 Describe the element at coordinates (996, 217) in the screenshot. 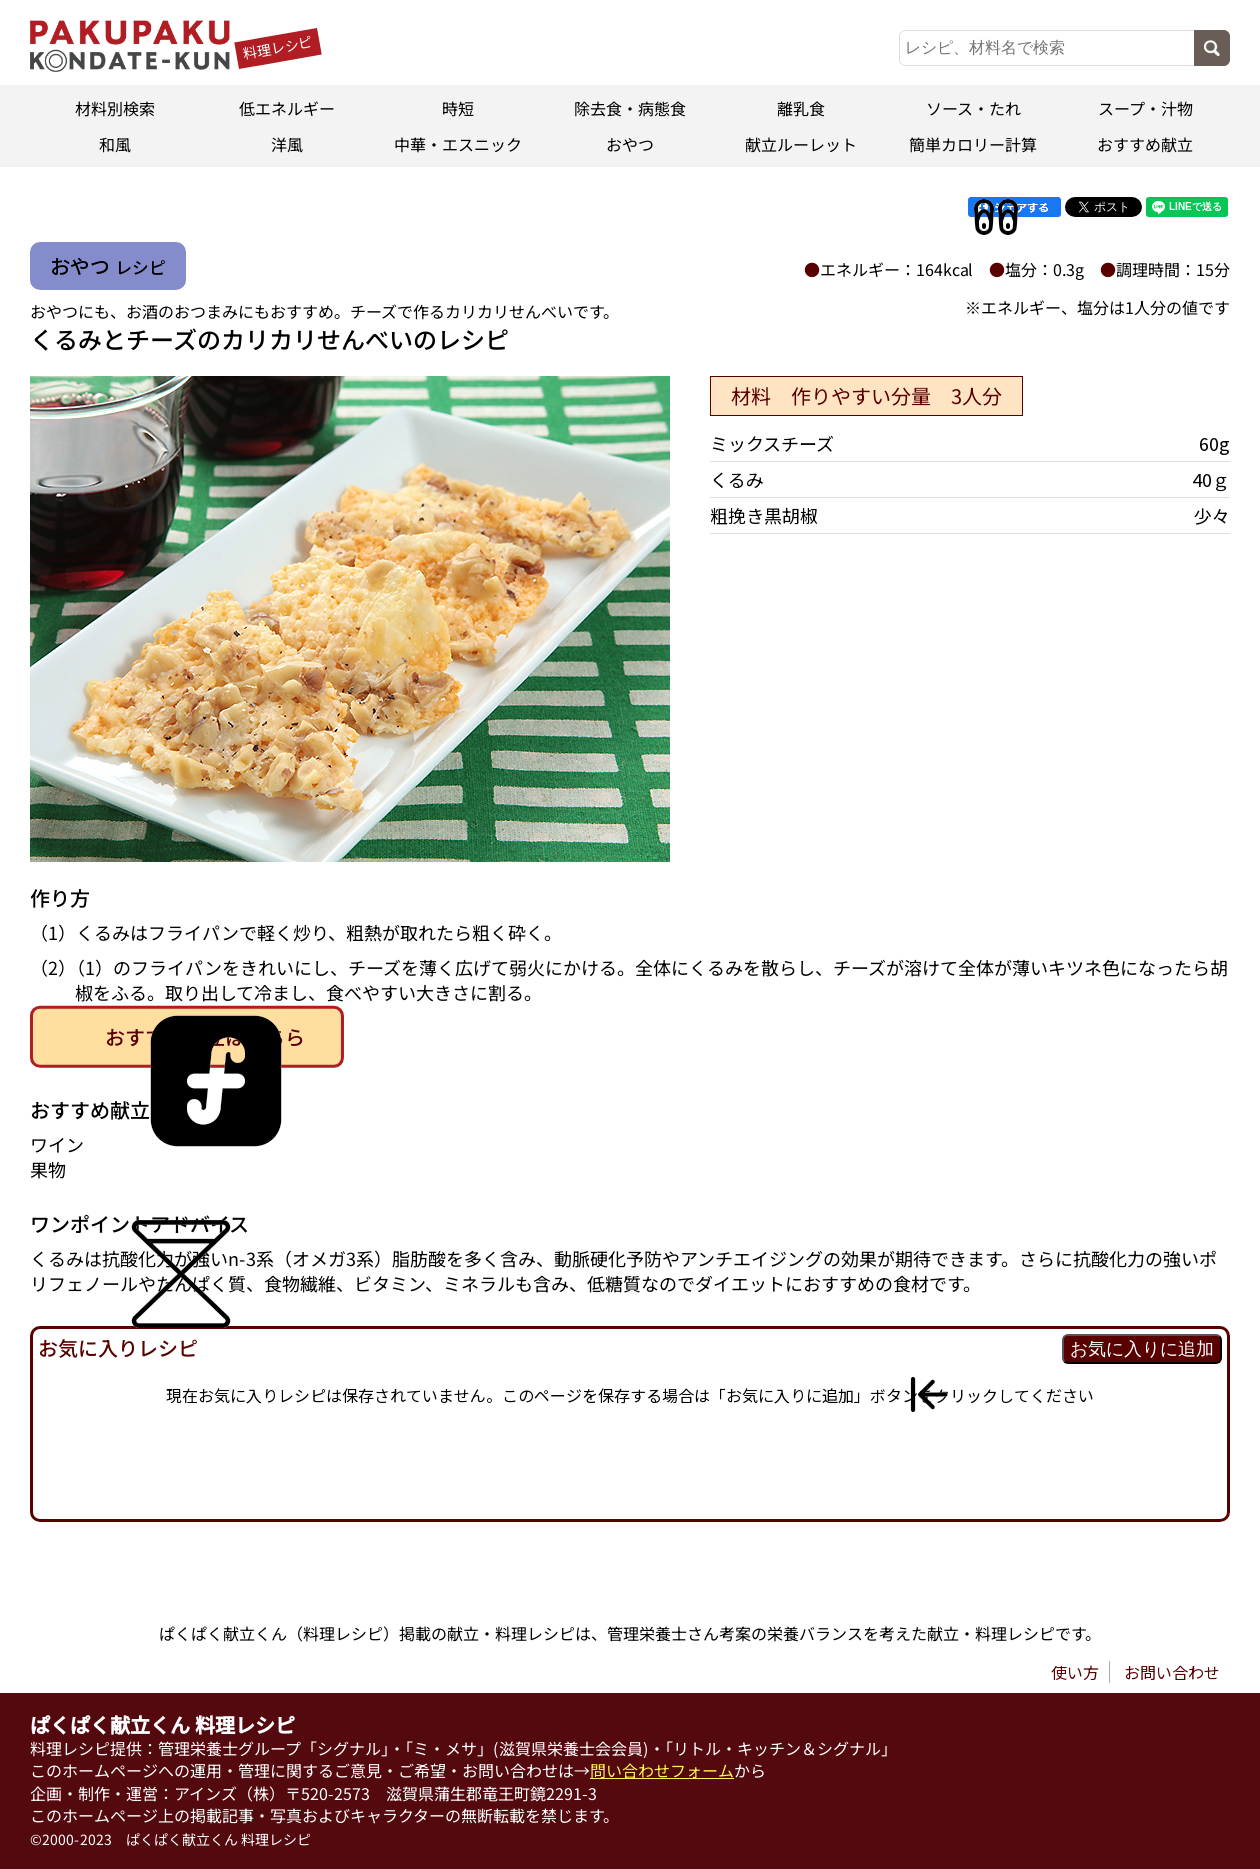

I see `browse beach or summer footwear` at that location.